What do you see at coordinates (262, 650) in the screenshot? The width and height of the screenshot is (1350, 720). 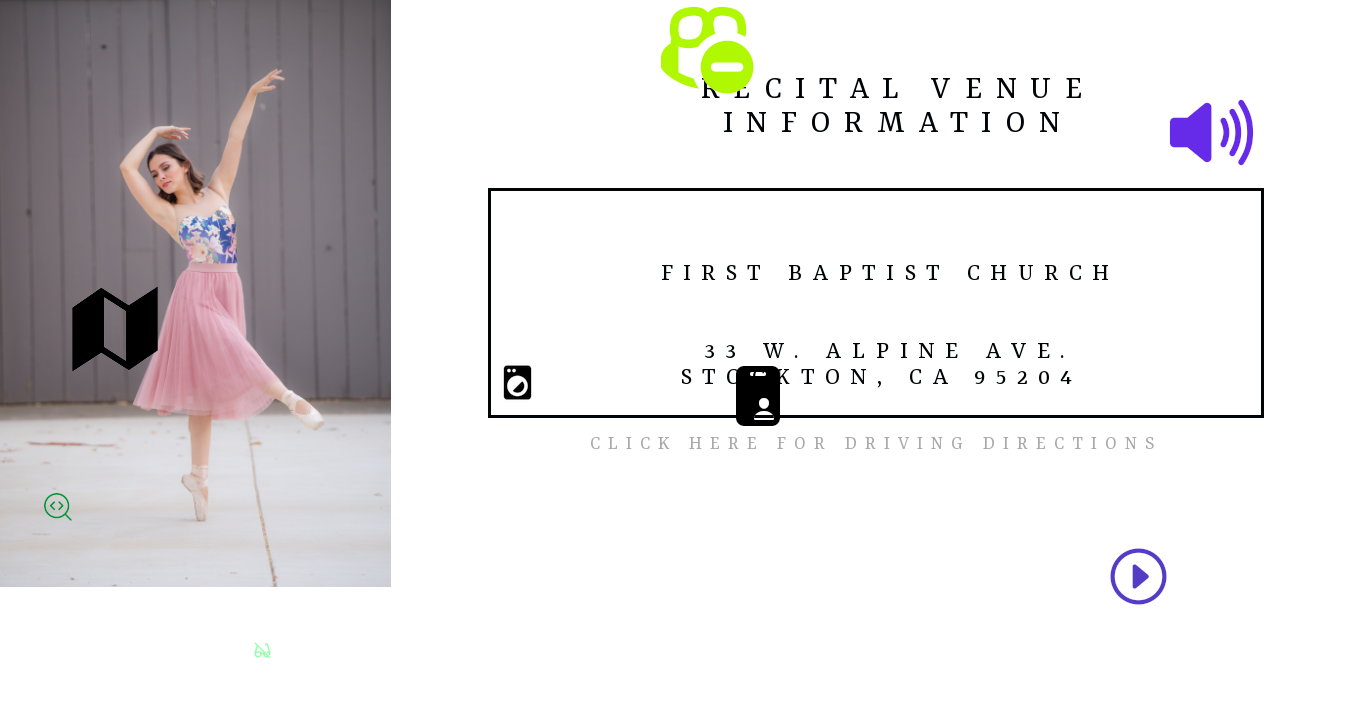 I see `disable reading mode` at bounding box center [262, 650].